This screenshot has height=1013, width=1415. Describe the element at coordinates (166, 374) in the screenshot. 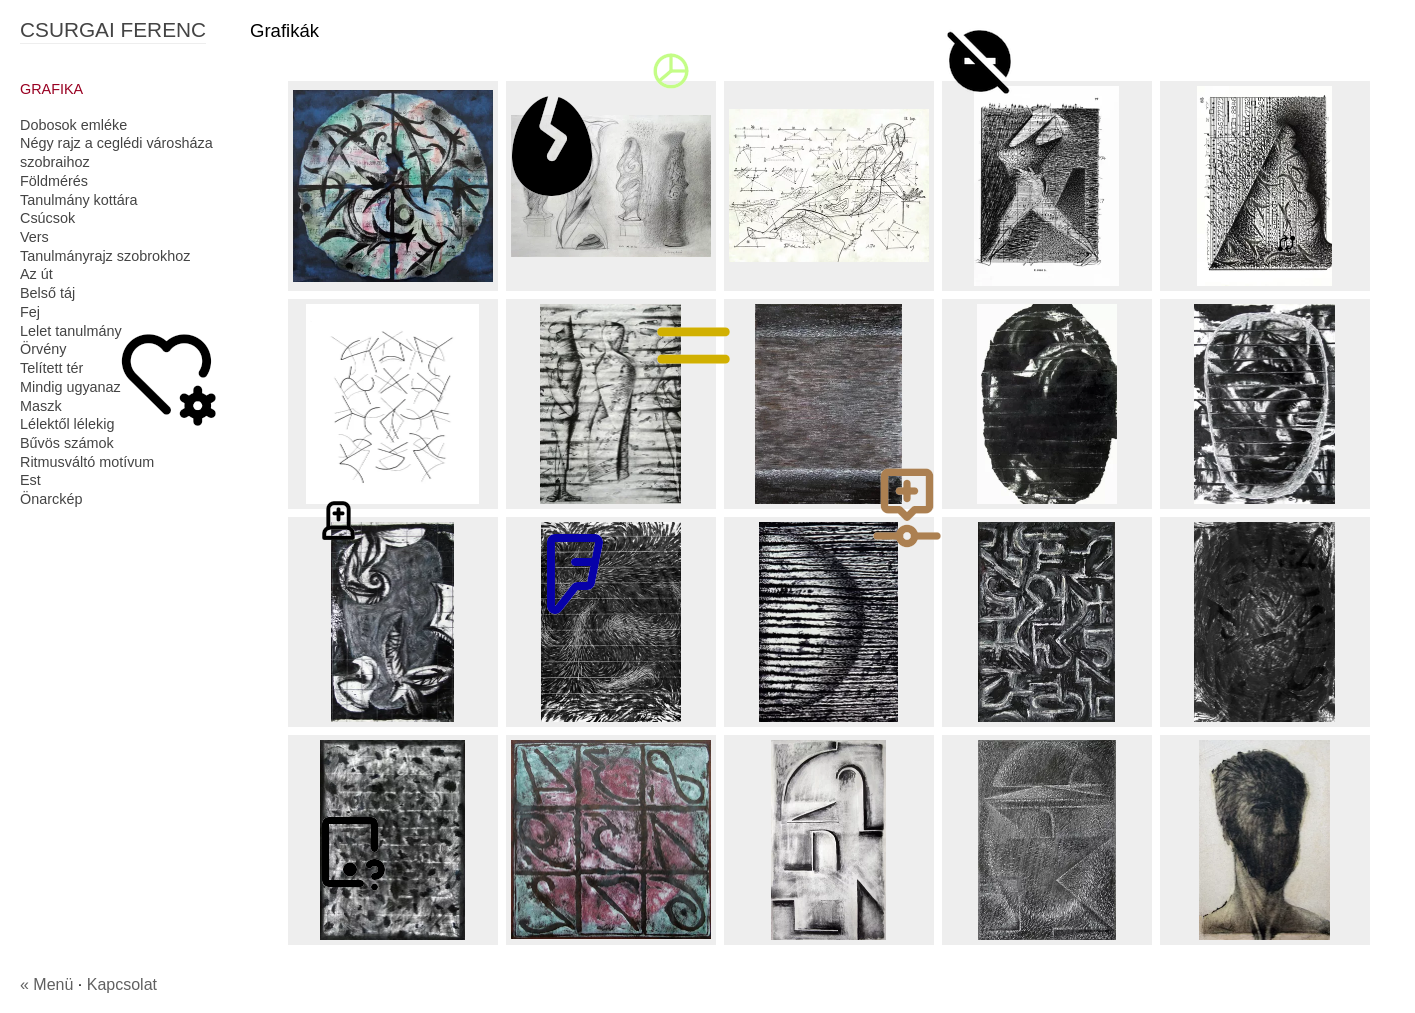

I see `manage favorites settings` at that location.